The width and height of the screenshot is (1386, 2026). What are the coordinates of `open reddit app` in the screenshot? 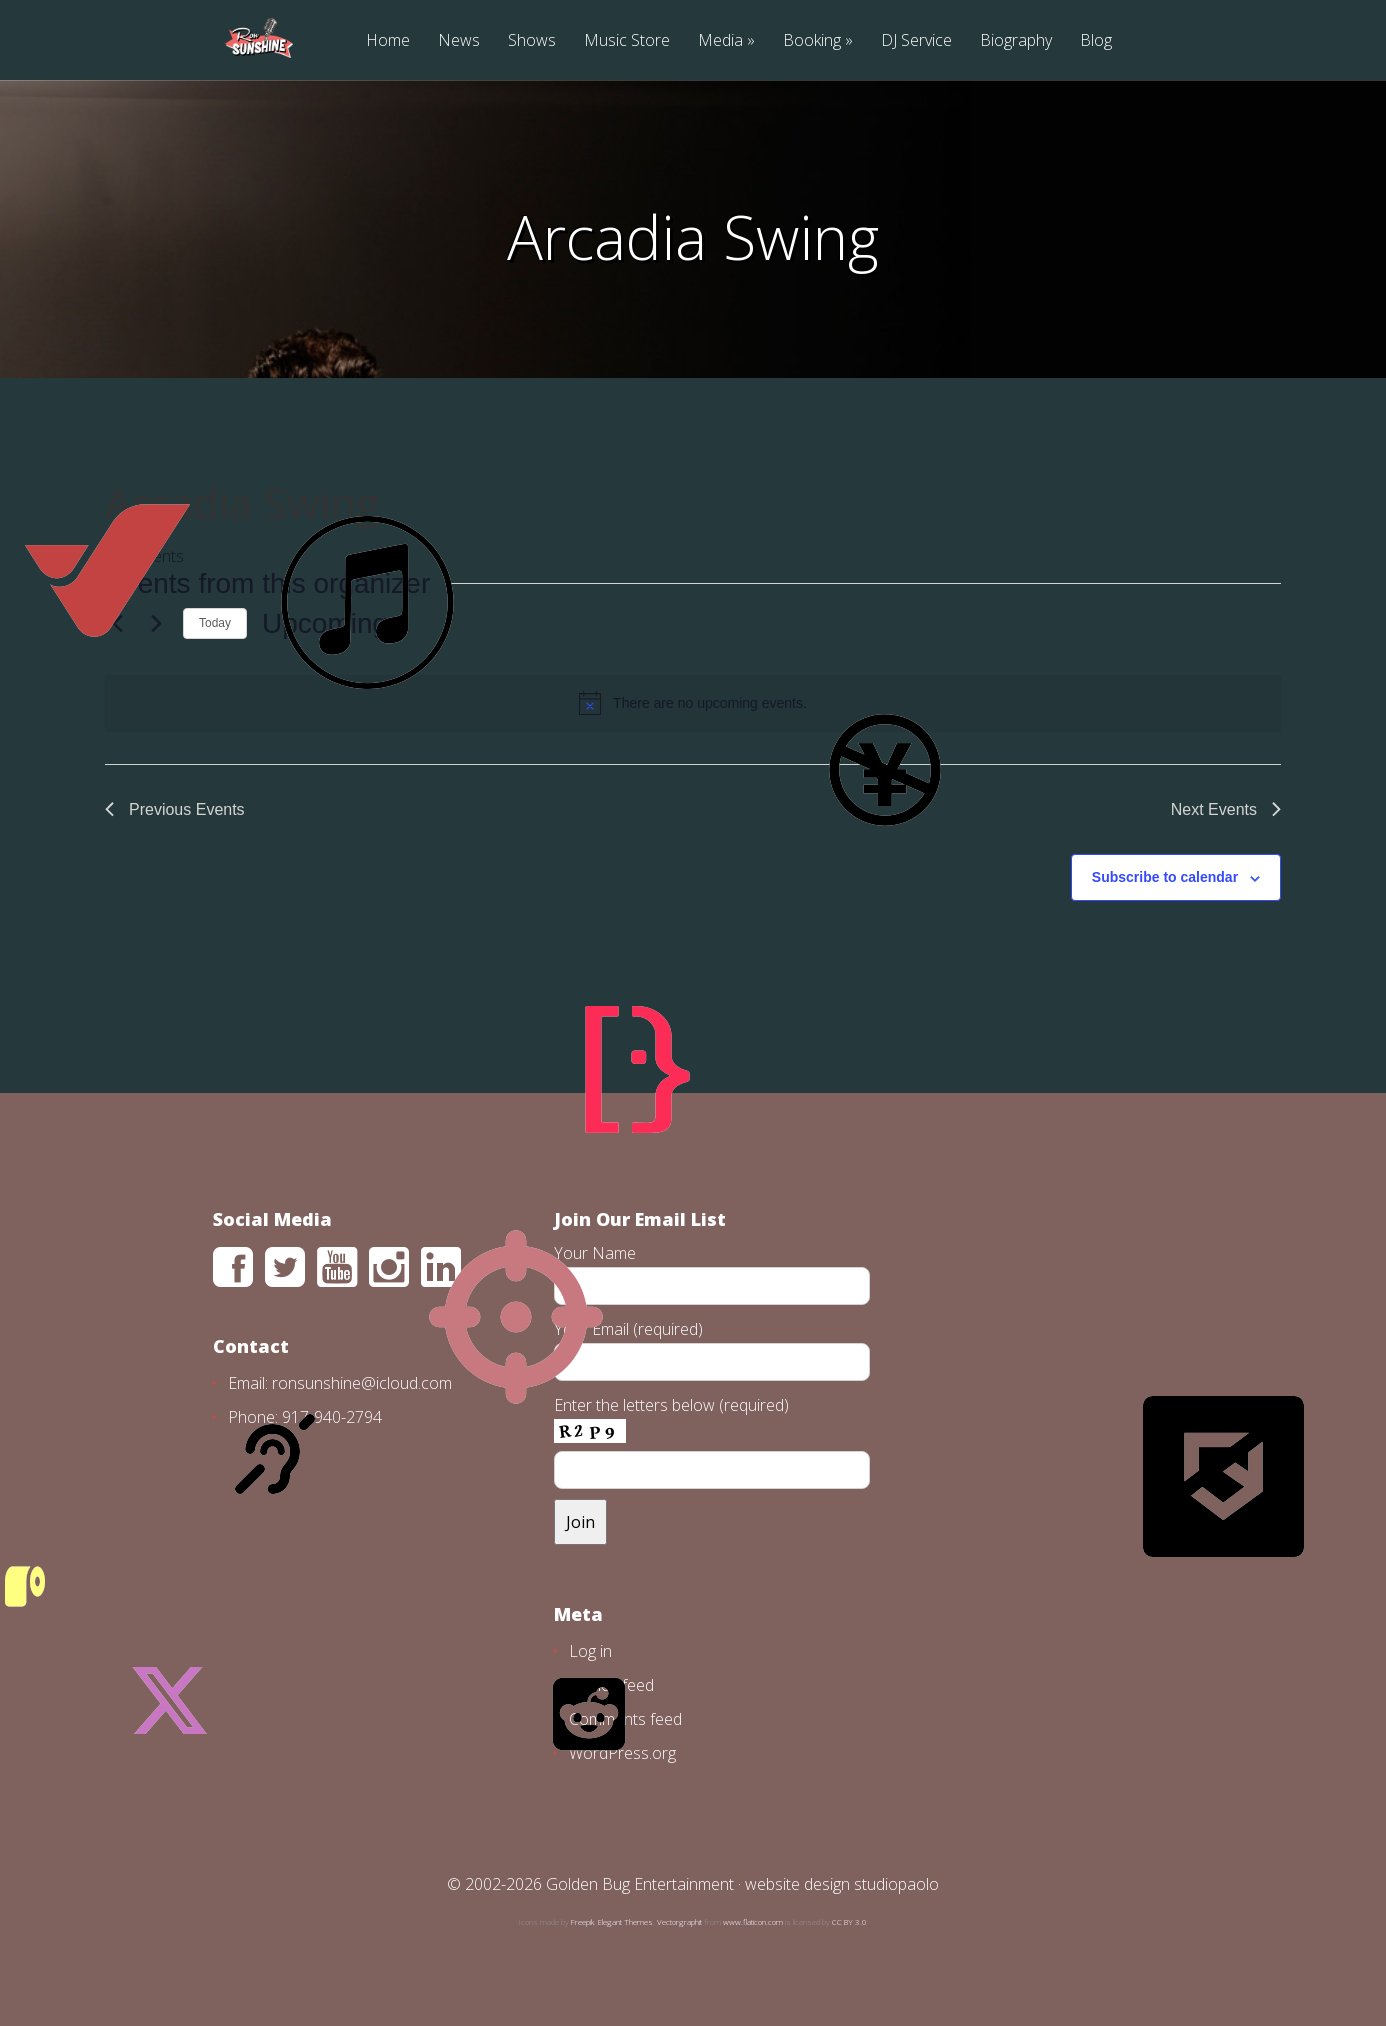 It's located at (589, 1714).